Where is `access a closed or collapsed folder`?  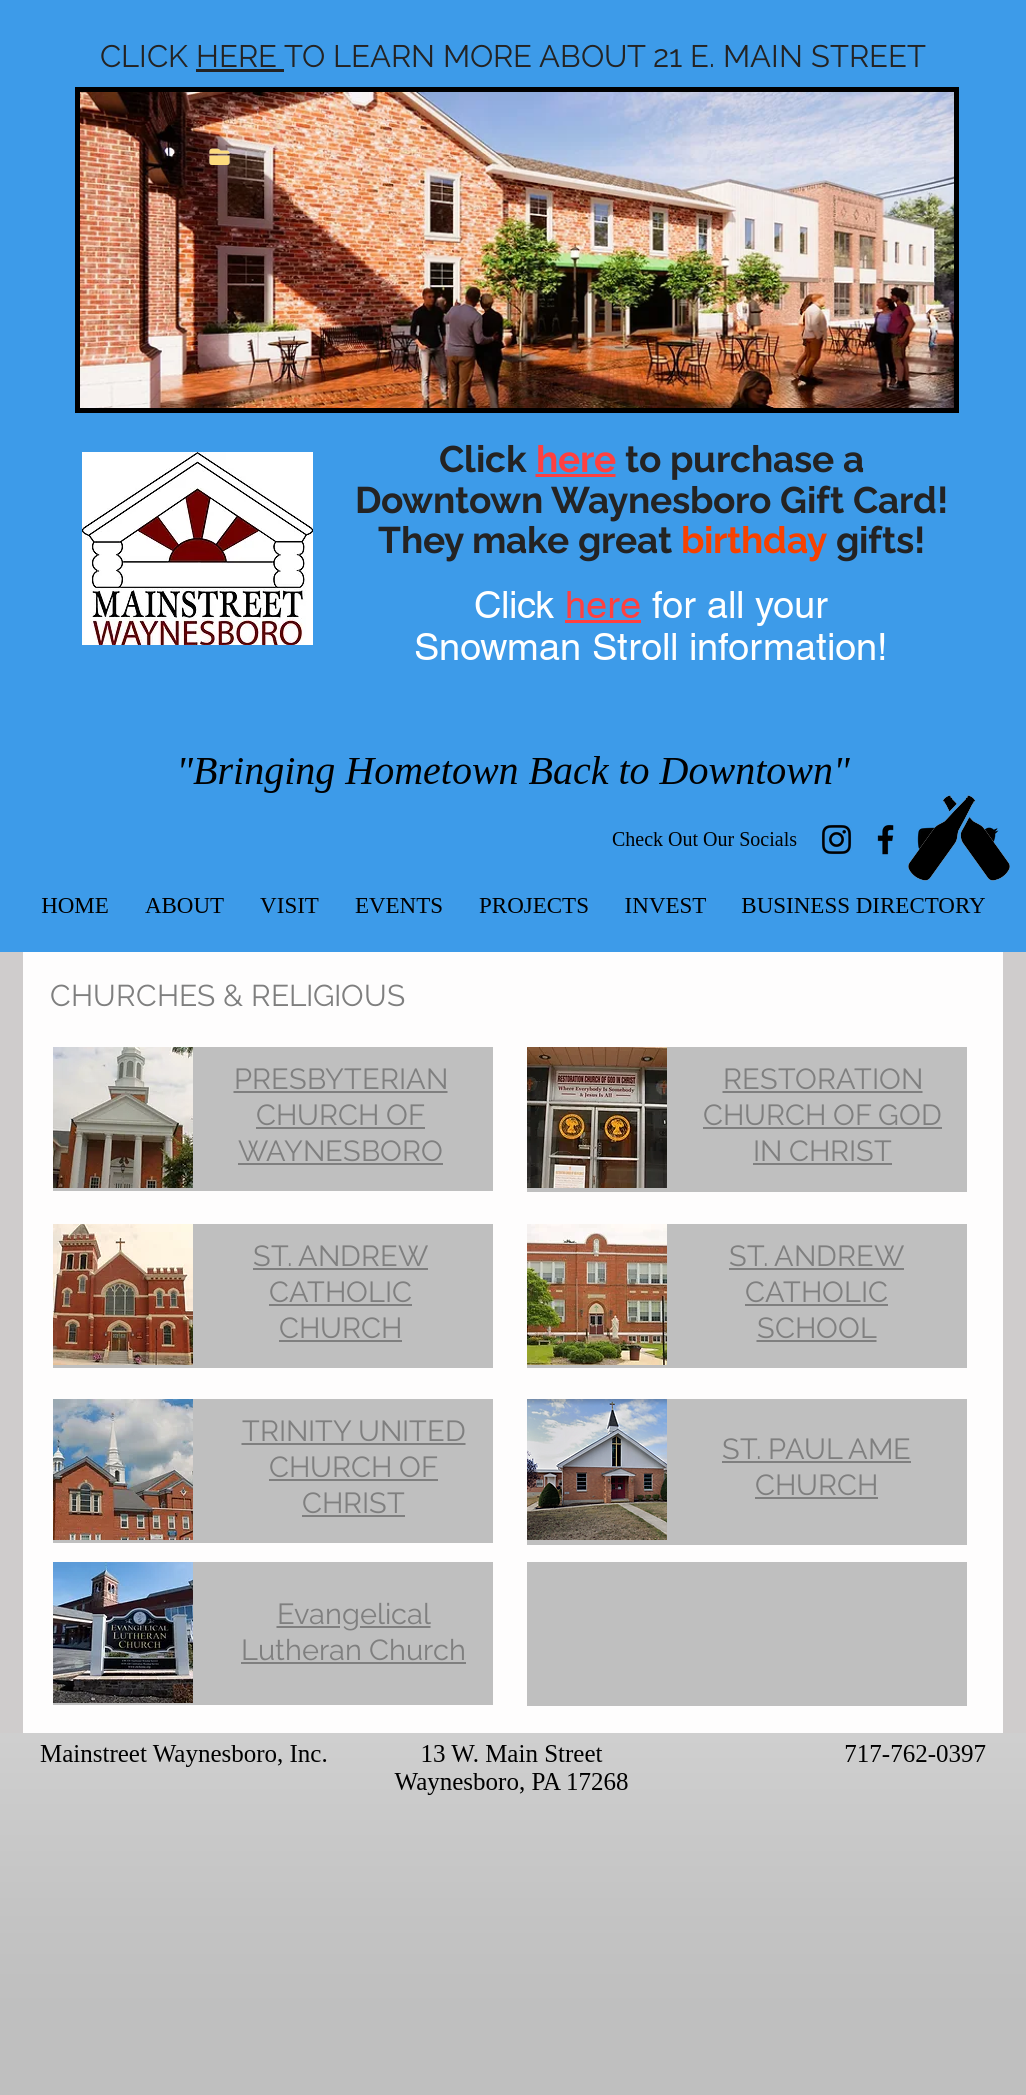
access a closed or collapsed folder is located at coordinates (219, 157).